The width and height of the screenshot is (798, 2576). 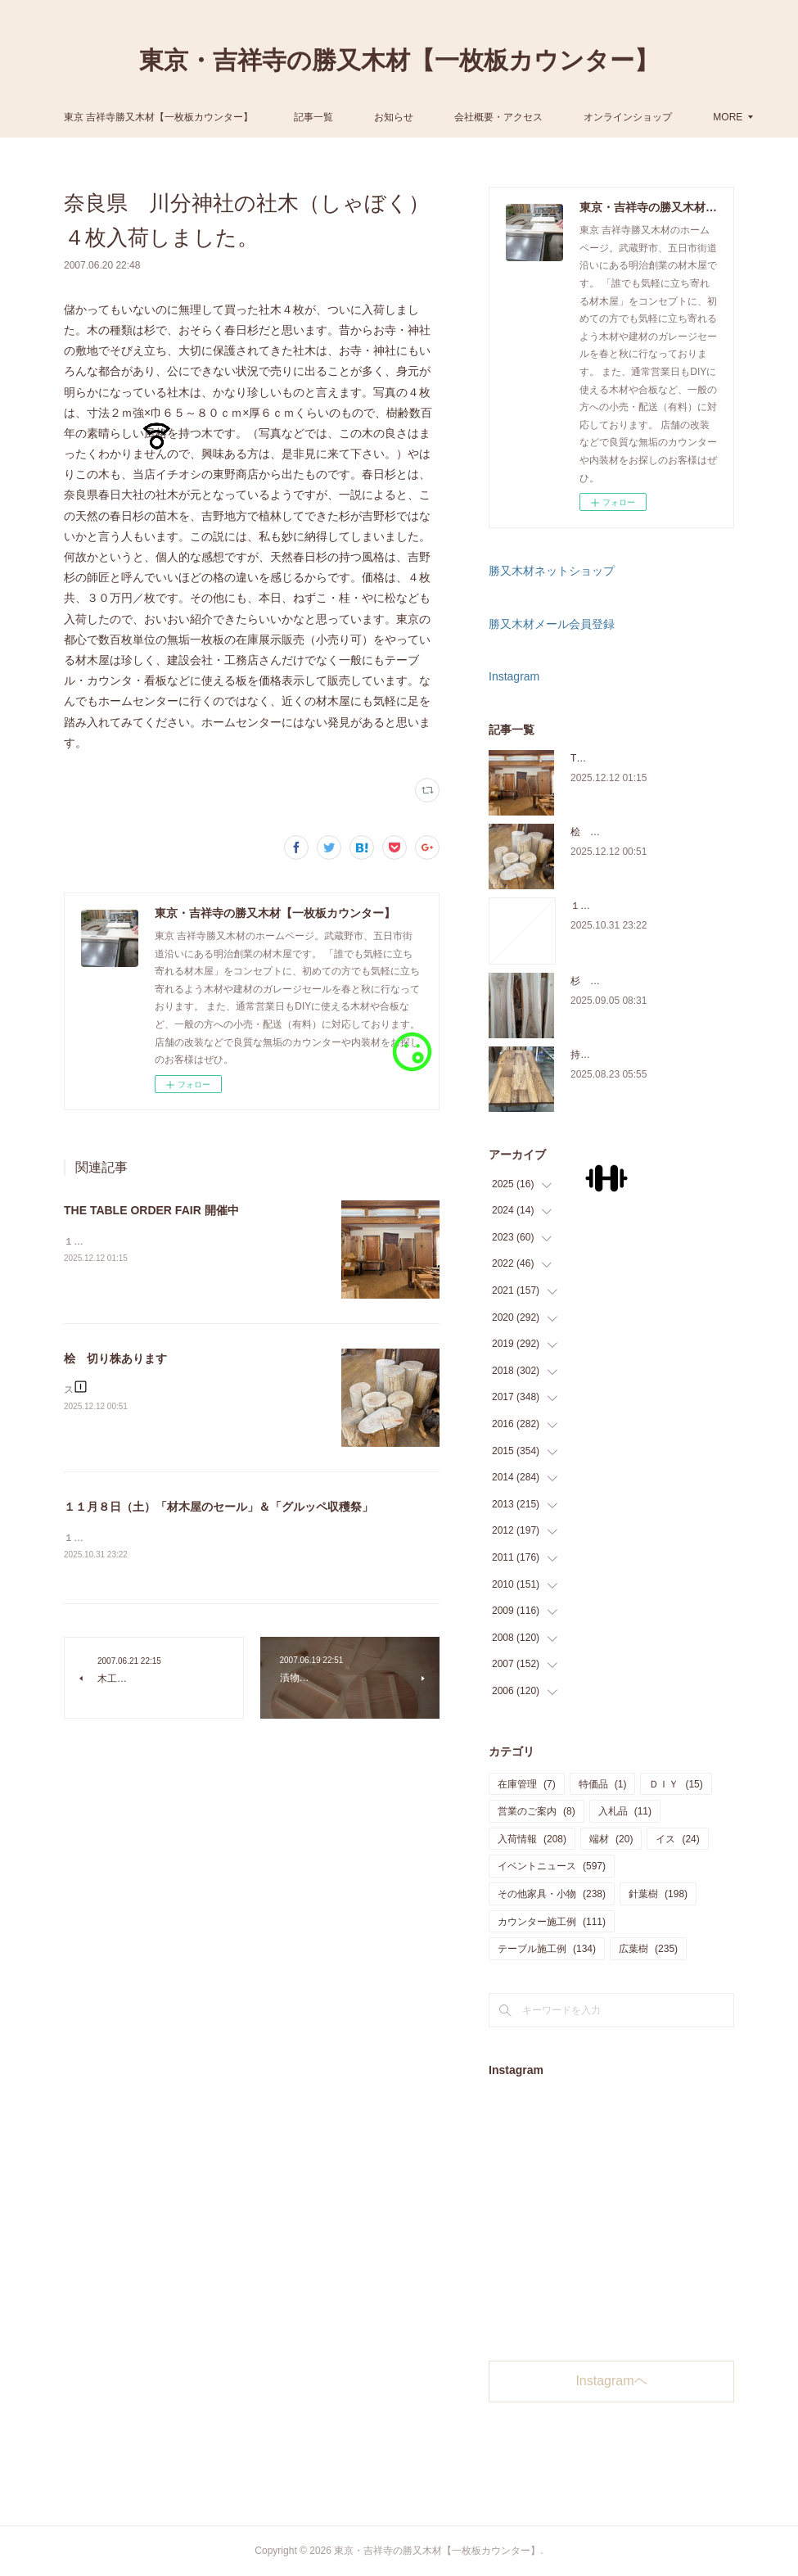 What do you see at coordinates (412, 1051) in the screenshot?
I see `indicates singing or karaoke mode` at bounding box center [412, 1051].